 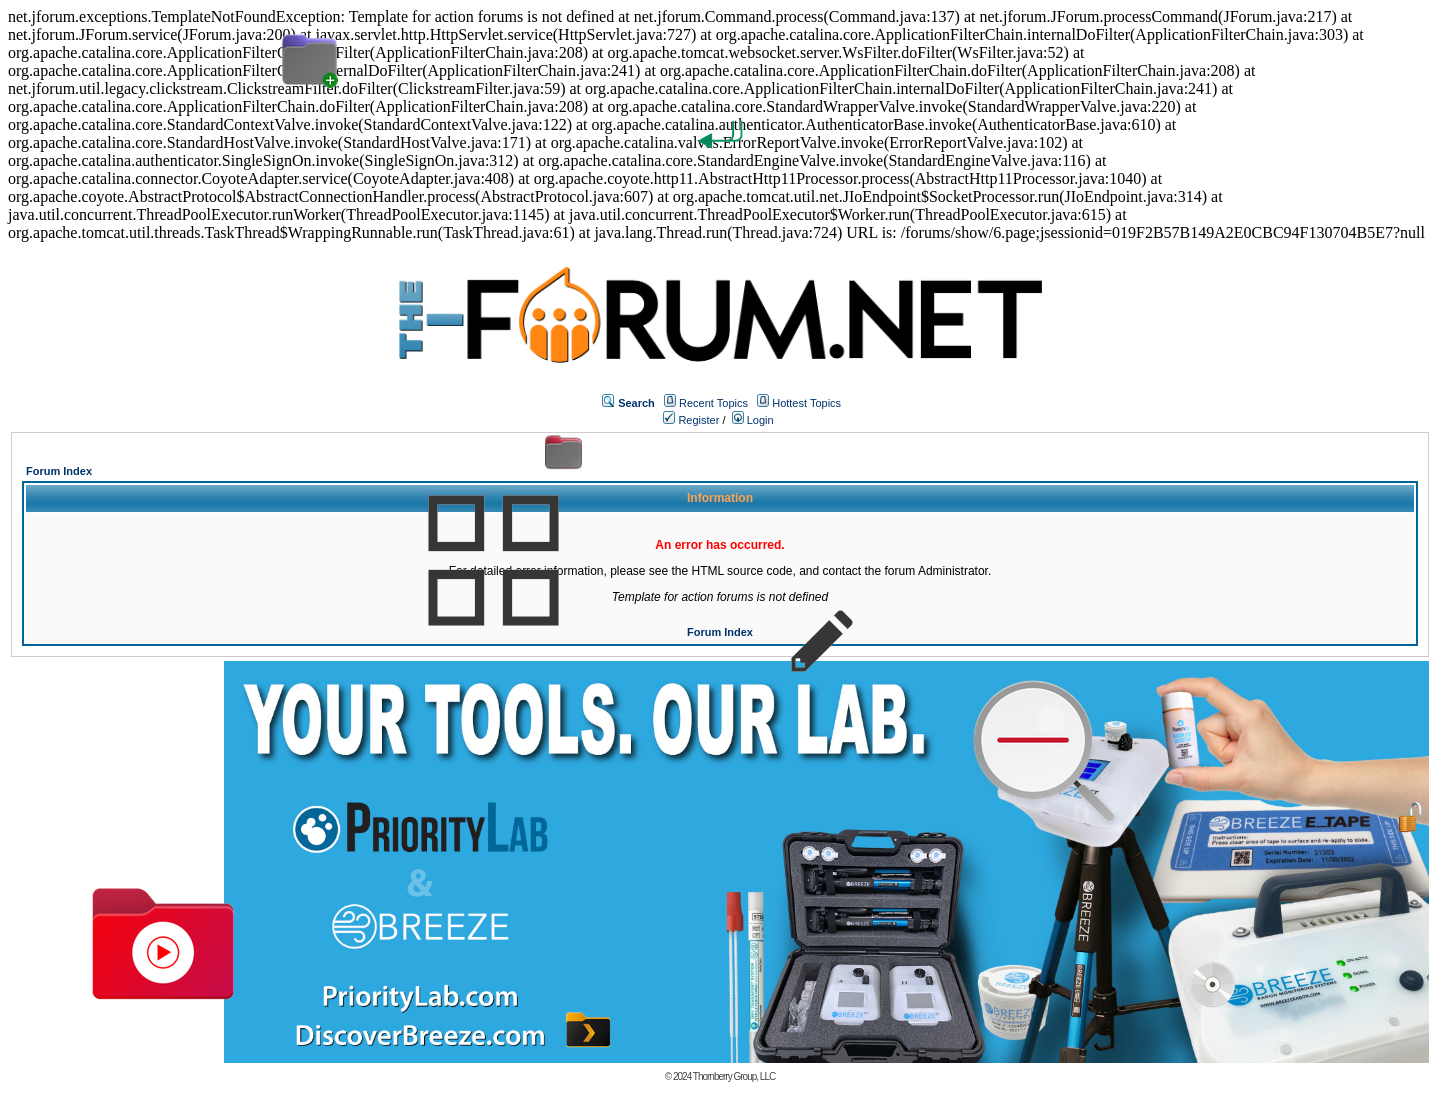 What do you see at coordinates (822, 641) in the screenshot?
I see `access office or productivity applications` at bounding box center [822, 641].